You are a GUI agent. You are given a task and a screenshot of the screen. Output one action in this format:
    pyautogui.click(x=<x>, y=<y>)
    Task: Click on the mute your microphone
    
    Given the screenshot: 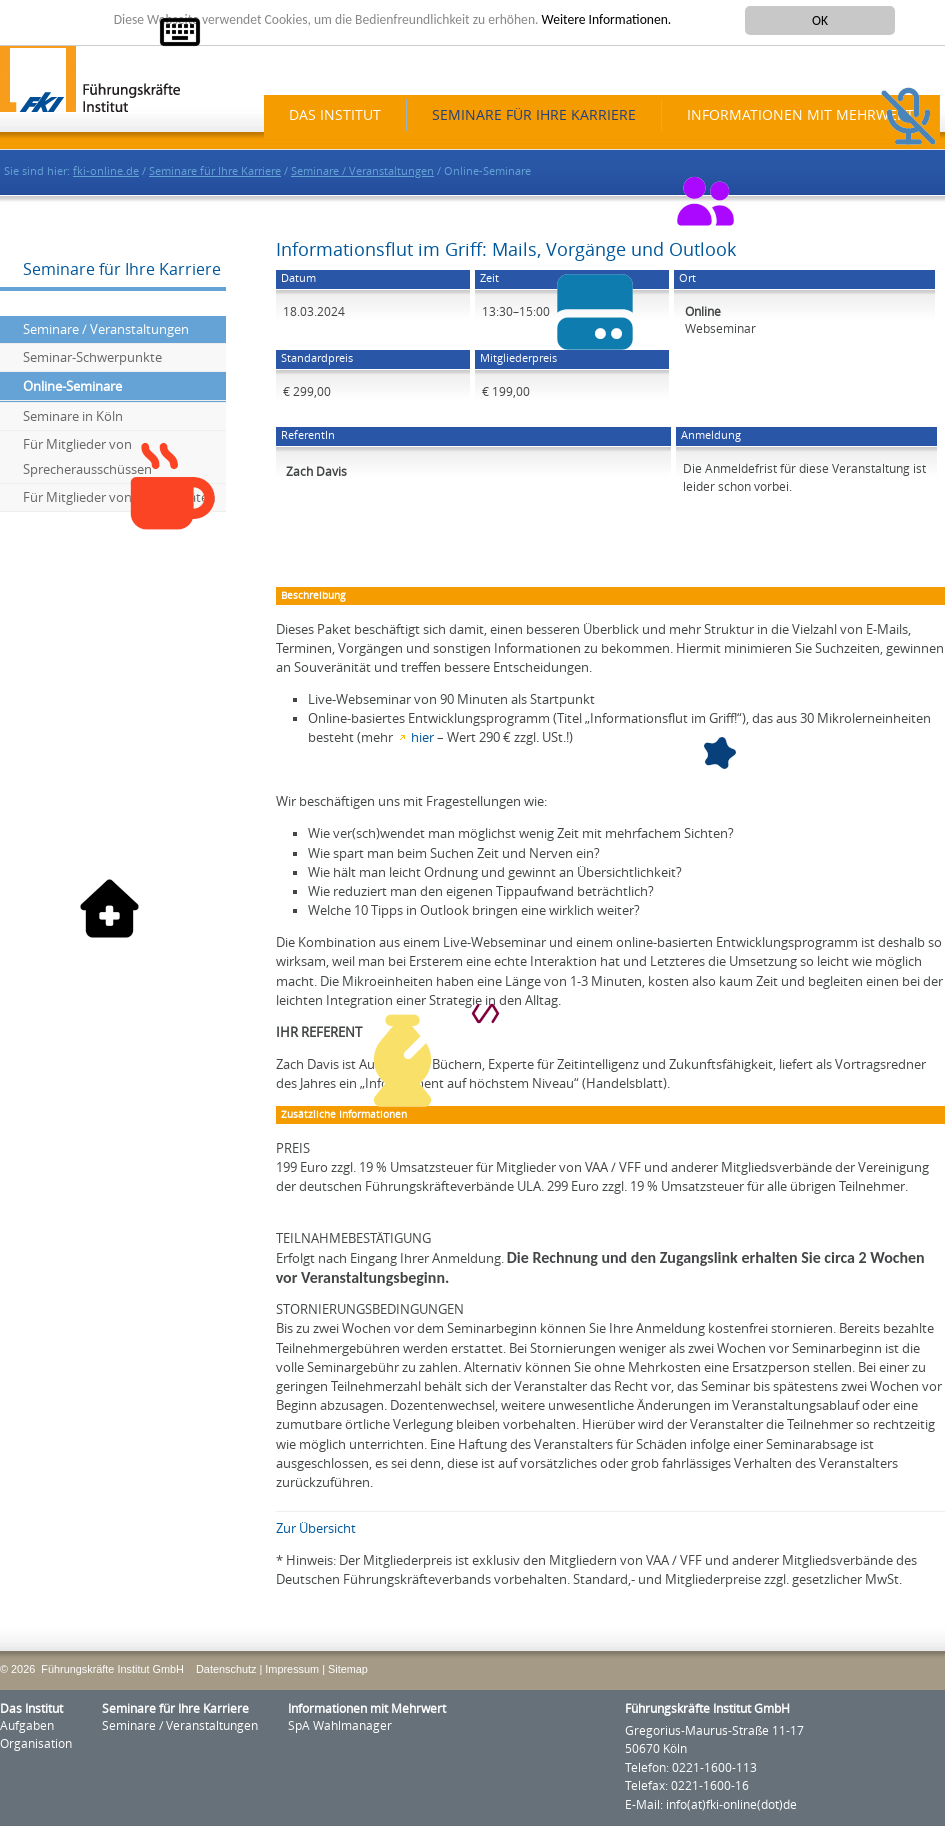 What is the action you would take?
    pyautogui.click(x=908, y=117)
    